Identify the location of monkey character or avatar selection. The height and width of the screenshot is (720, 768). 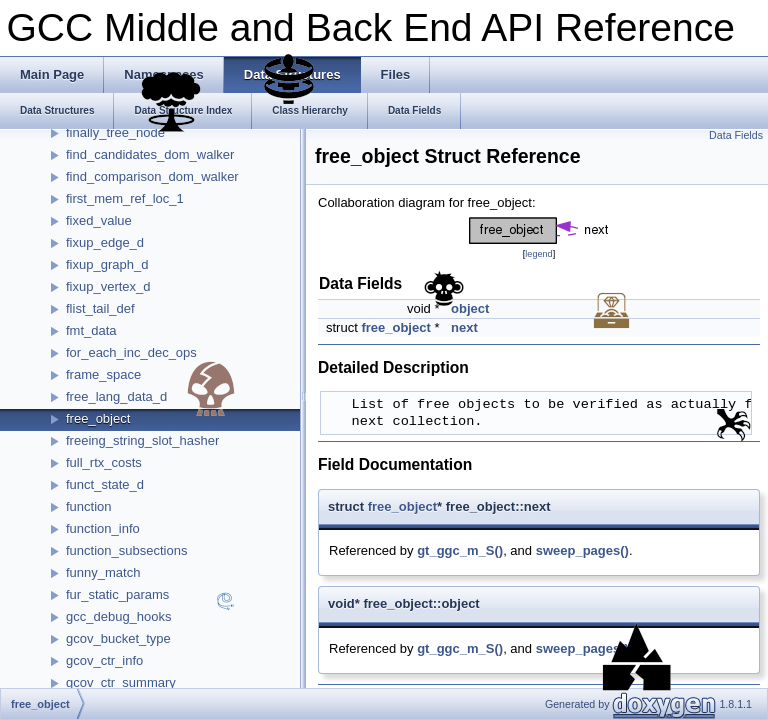
(444, 290).